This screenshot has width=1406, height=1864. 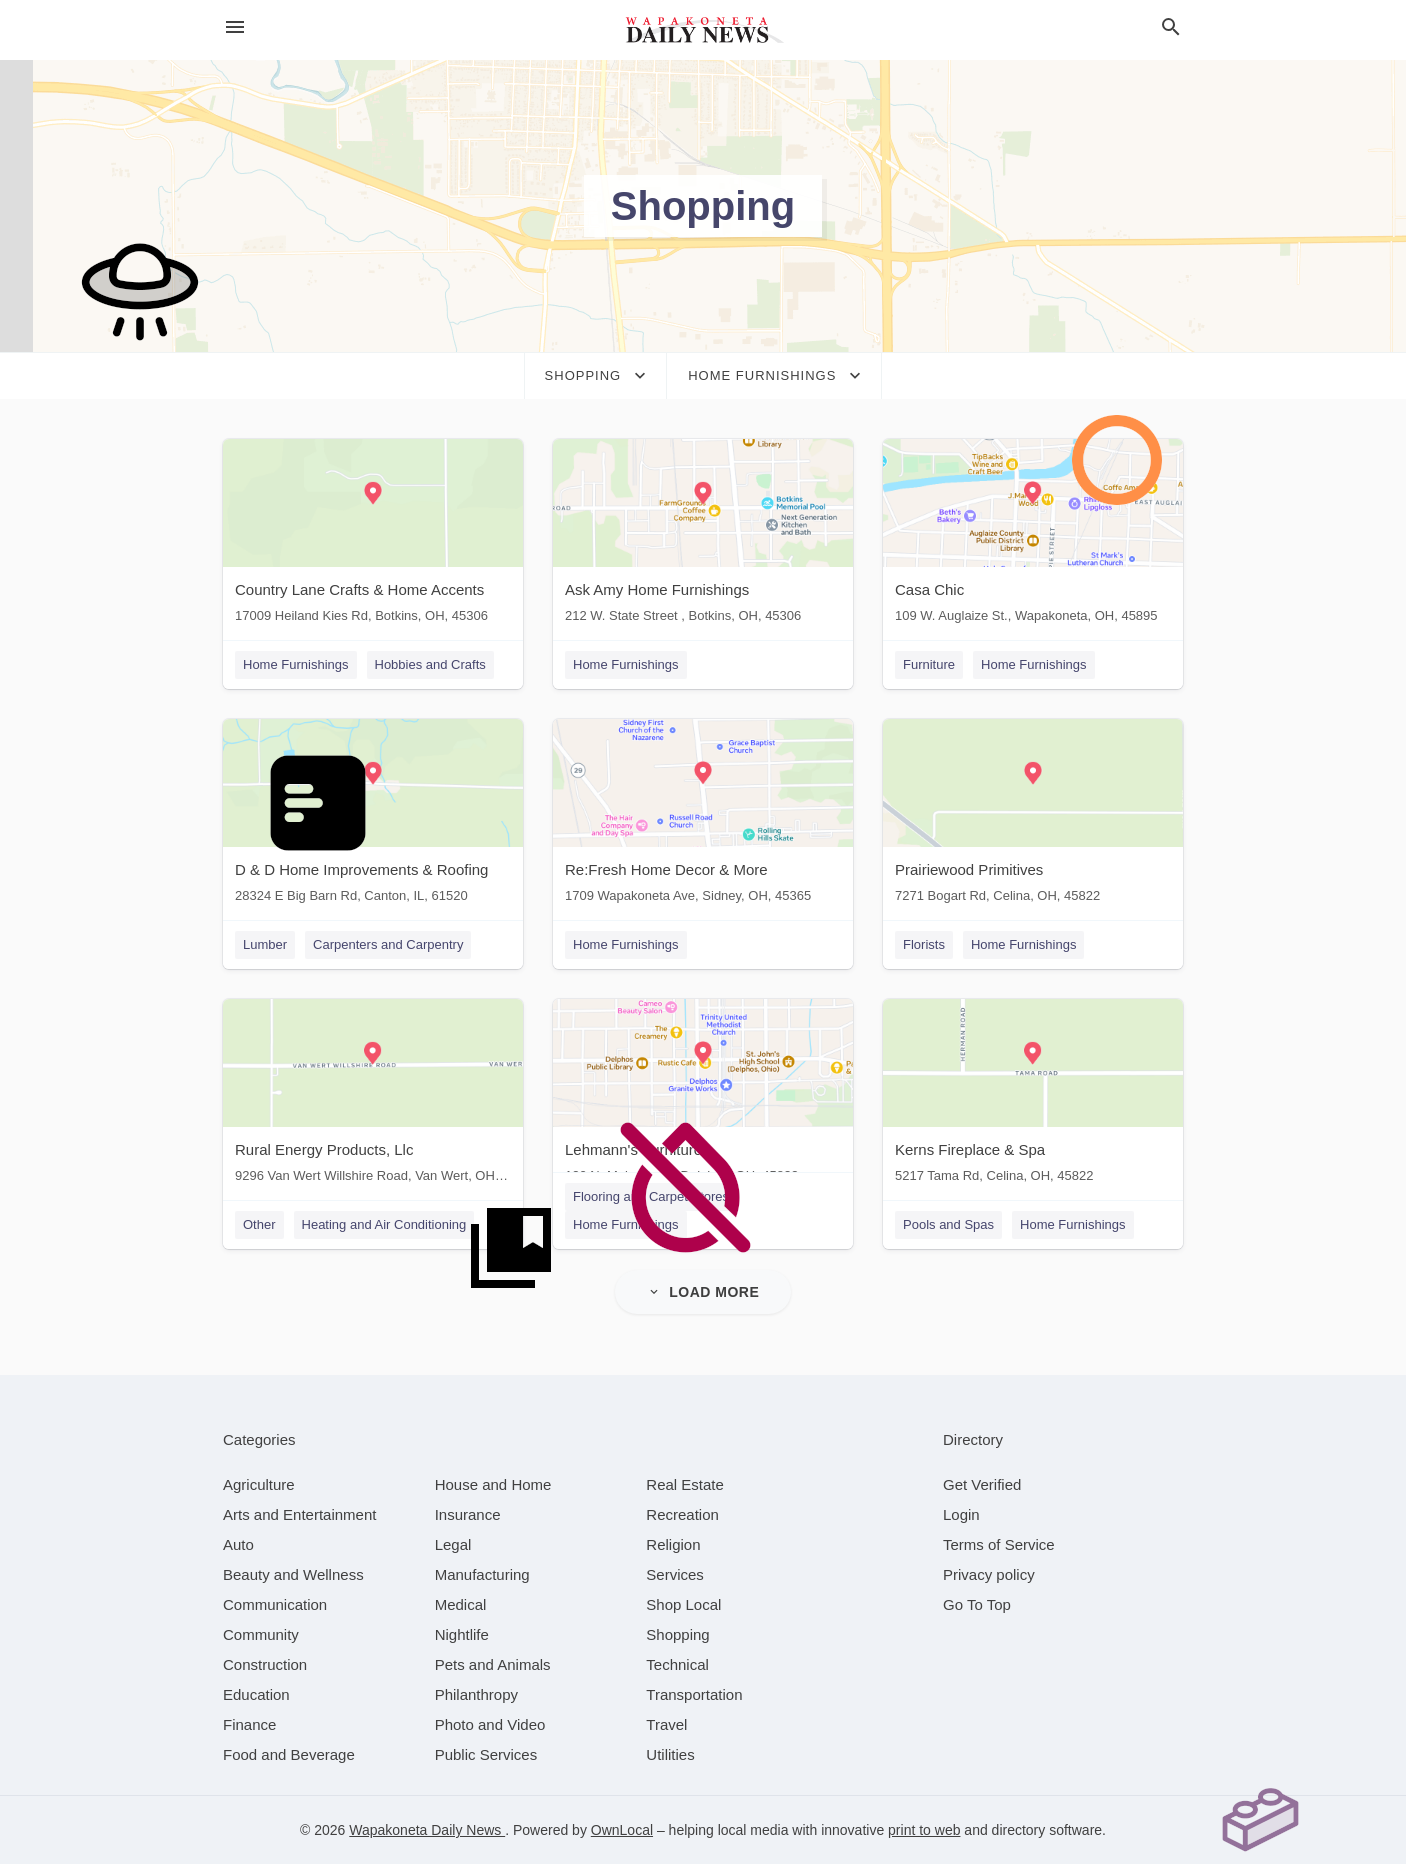 I want to click on indicates an unread or new item, so click(x=1117, y=460).